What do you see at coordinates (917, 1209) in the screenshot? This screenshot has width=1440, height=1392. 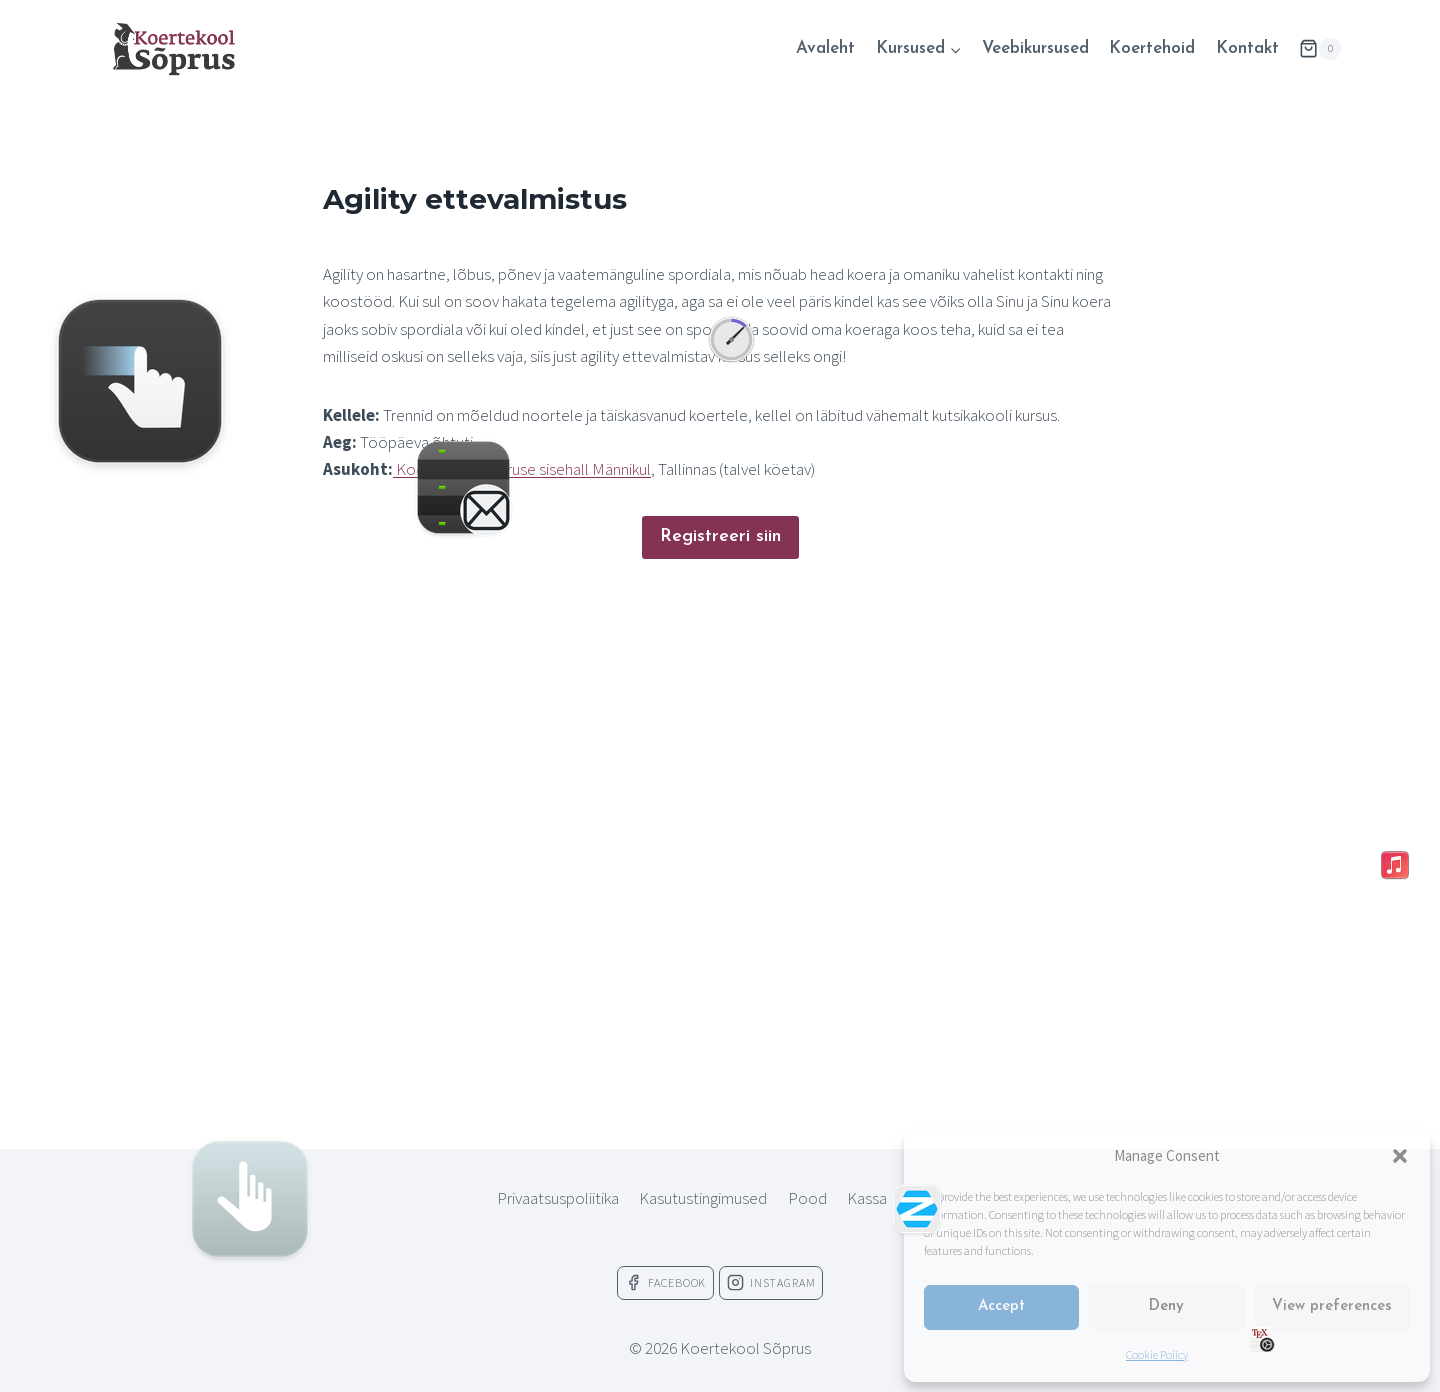 I see `open zorin os system settings or app launcher` at bounding box center [917, 1209].